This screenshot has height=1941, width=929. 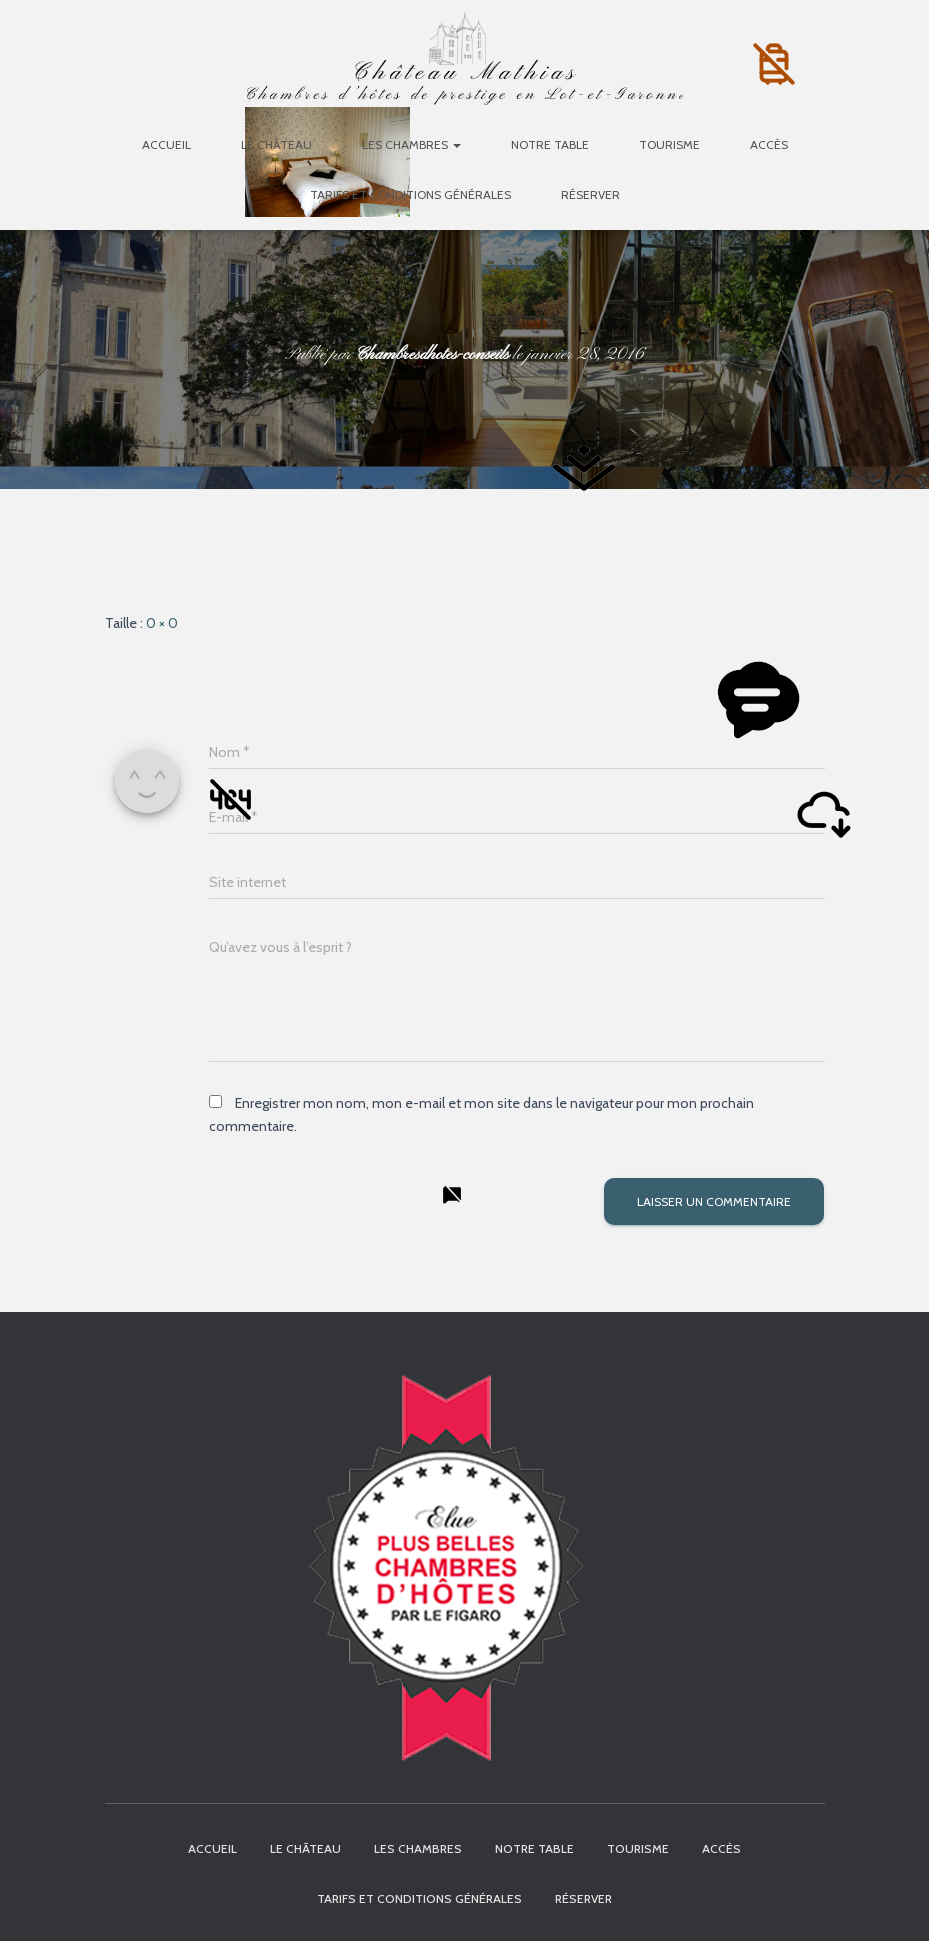 What do you see at coordinates (757, 700) in the screenshot?
I see `open chat or messaging` at bounding box center [757, 700].